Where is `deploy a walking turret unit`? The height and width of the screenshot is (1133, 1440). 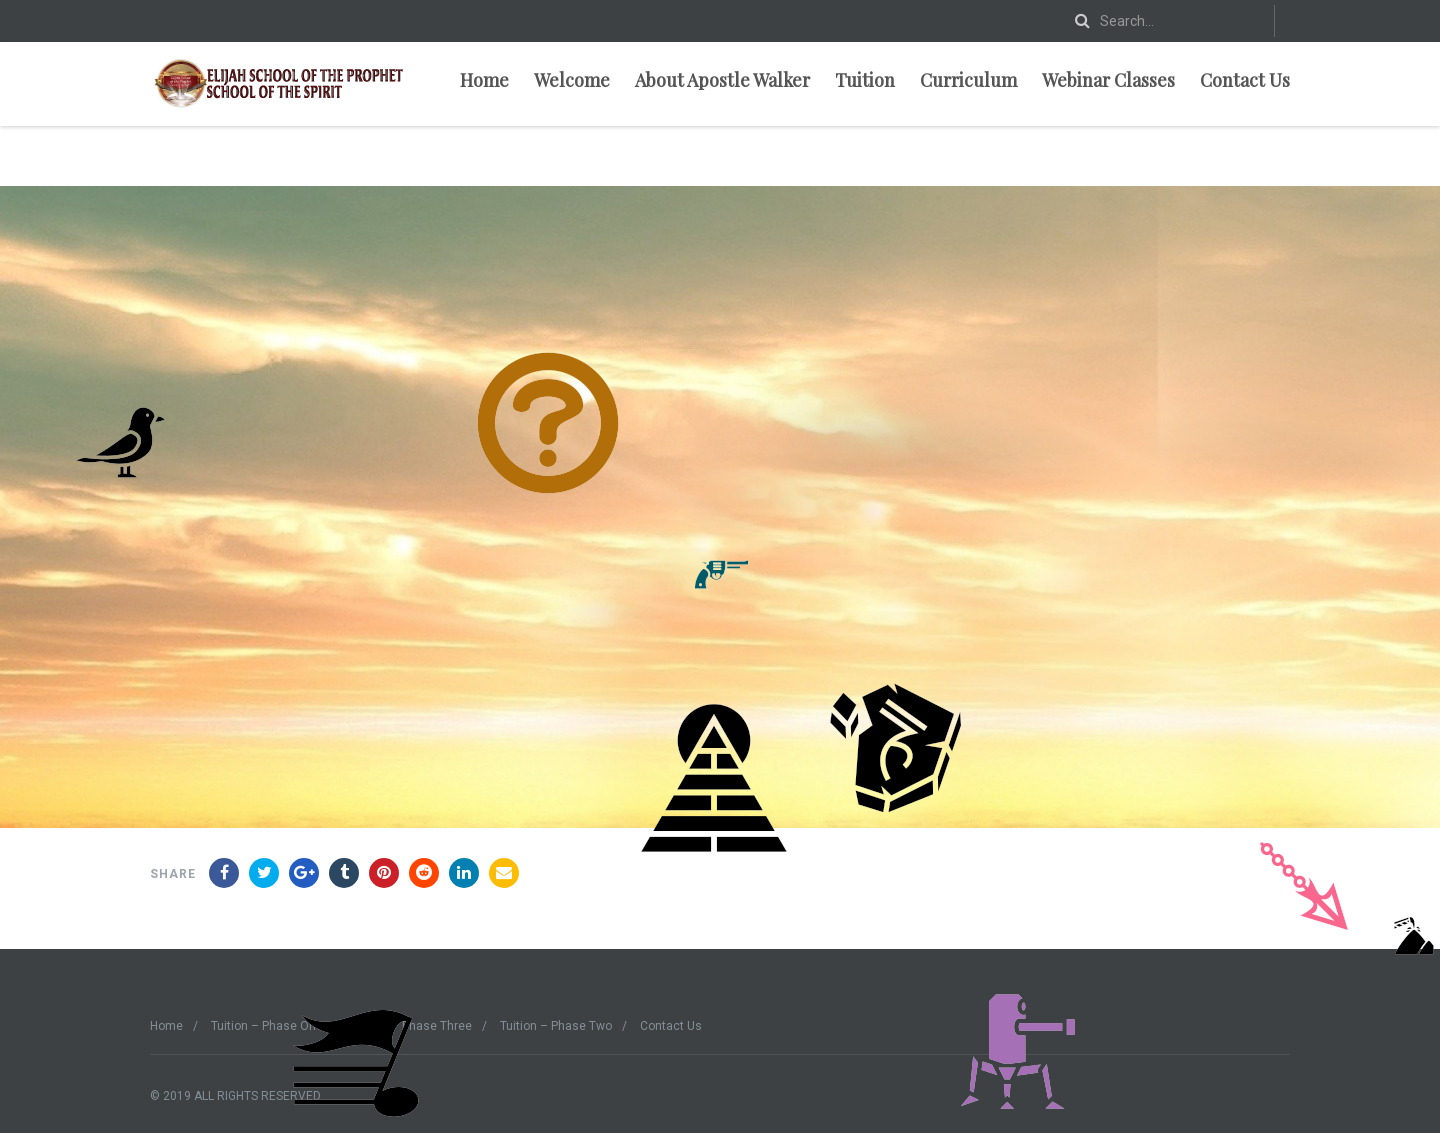
deploy a walking turret unit is located at coordinates (1019, 1049).